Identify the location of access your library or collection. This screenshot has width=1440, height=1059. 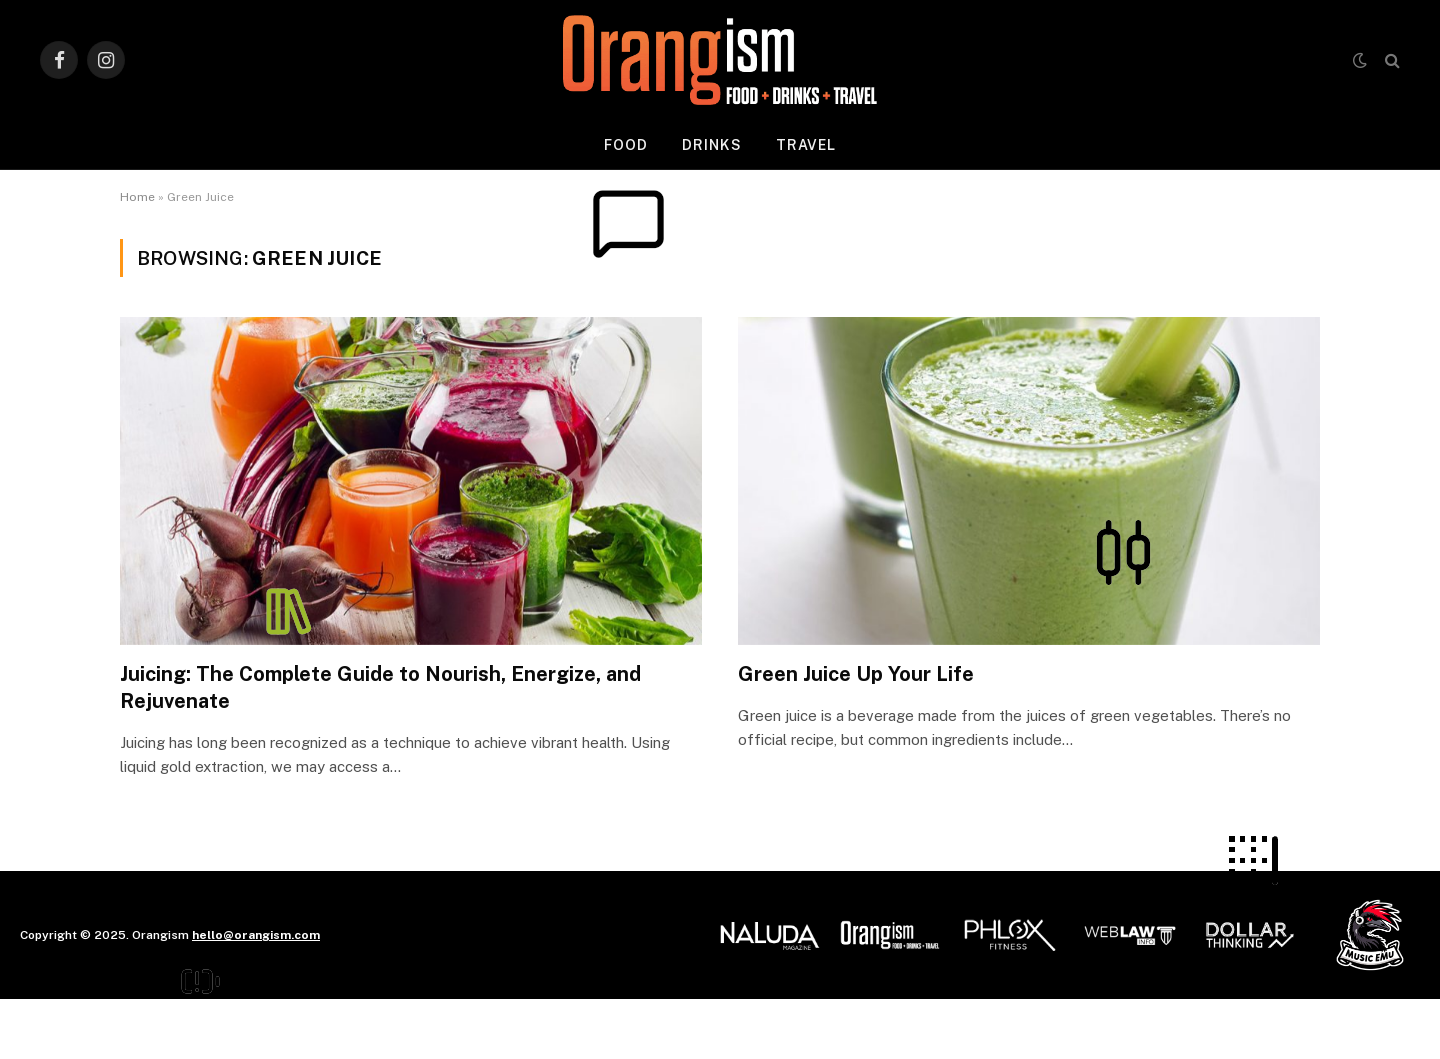
(289, 611).